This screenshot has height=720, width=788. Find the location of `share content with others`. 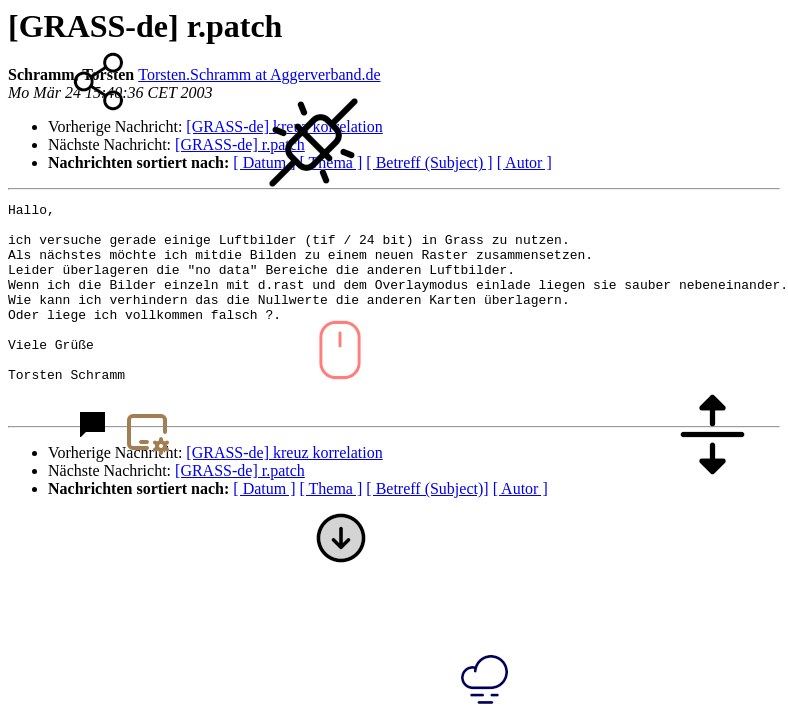

share content with others is located at coordinates (100, 81).